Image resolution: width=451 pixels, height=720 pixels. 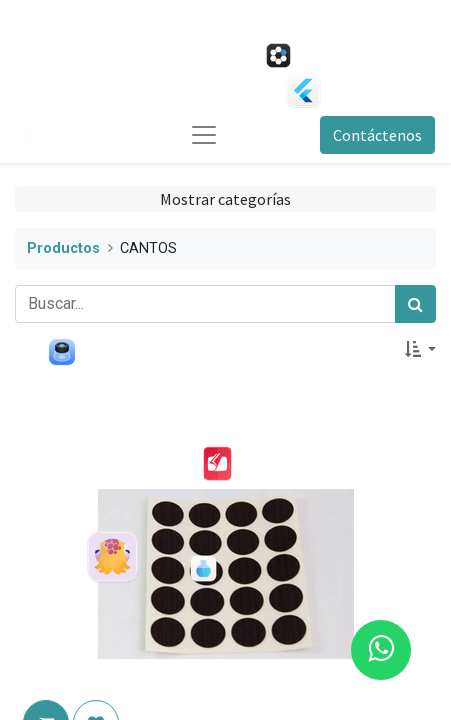 What do you see at coordinates (62, 352) in the screenshot?
I see `open preview app to view images and PDFs` at bounding box center [62, 352].